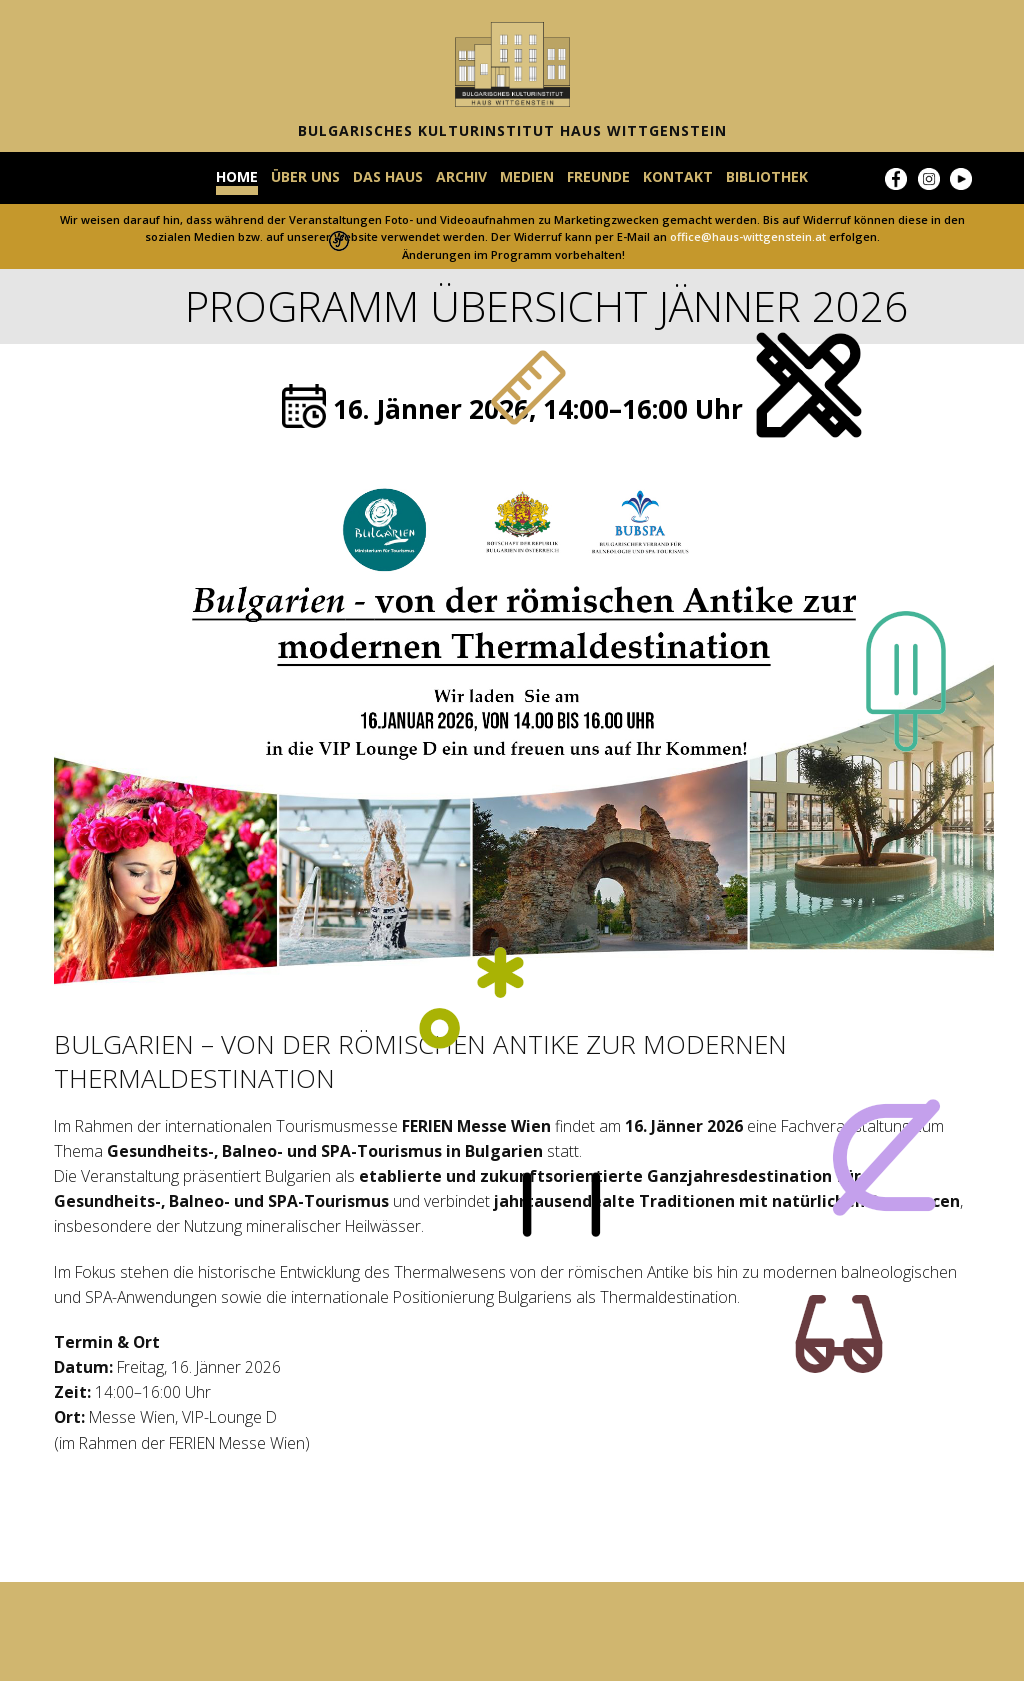 The width and height of the screenshot is (1024, 1681). I want to click on toggle regular expression search mode, so click(471, 996).